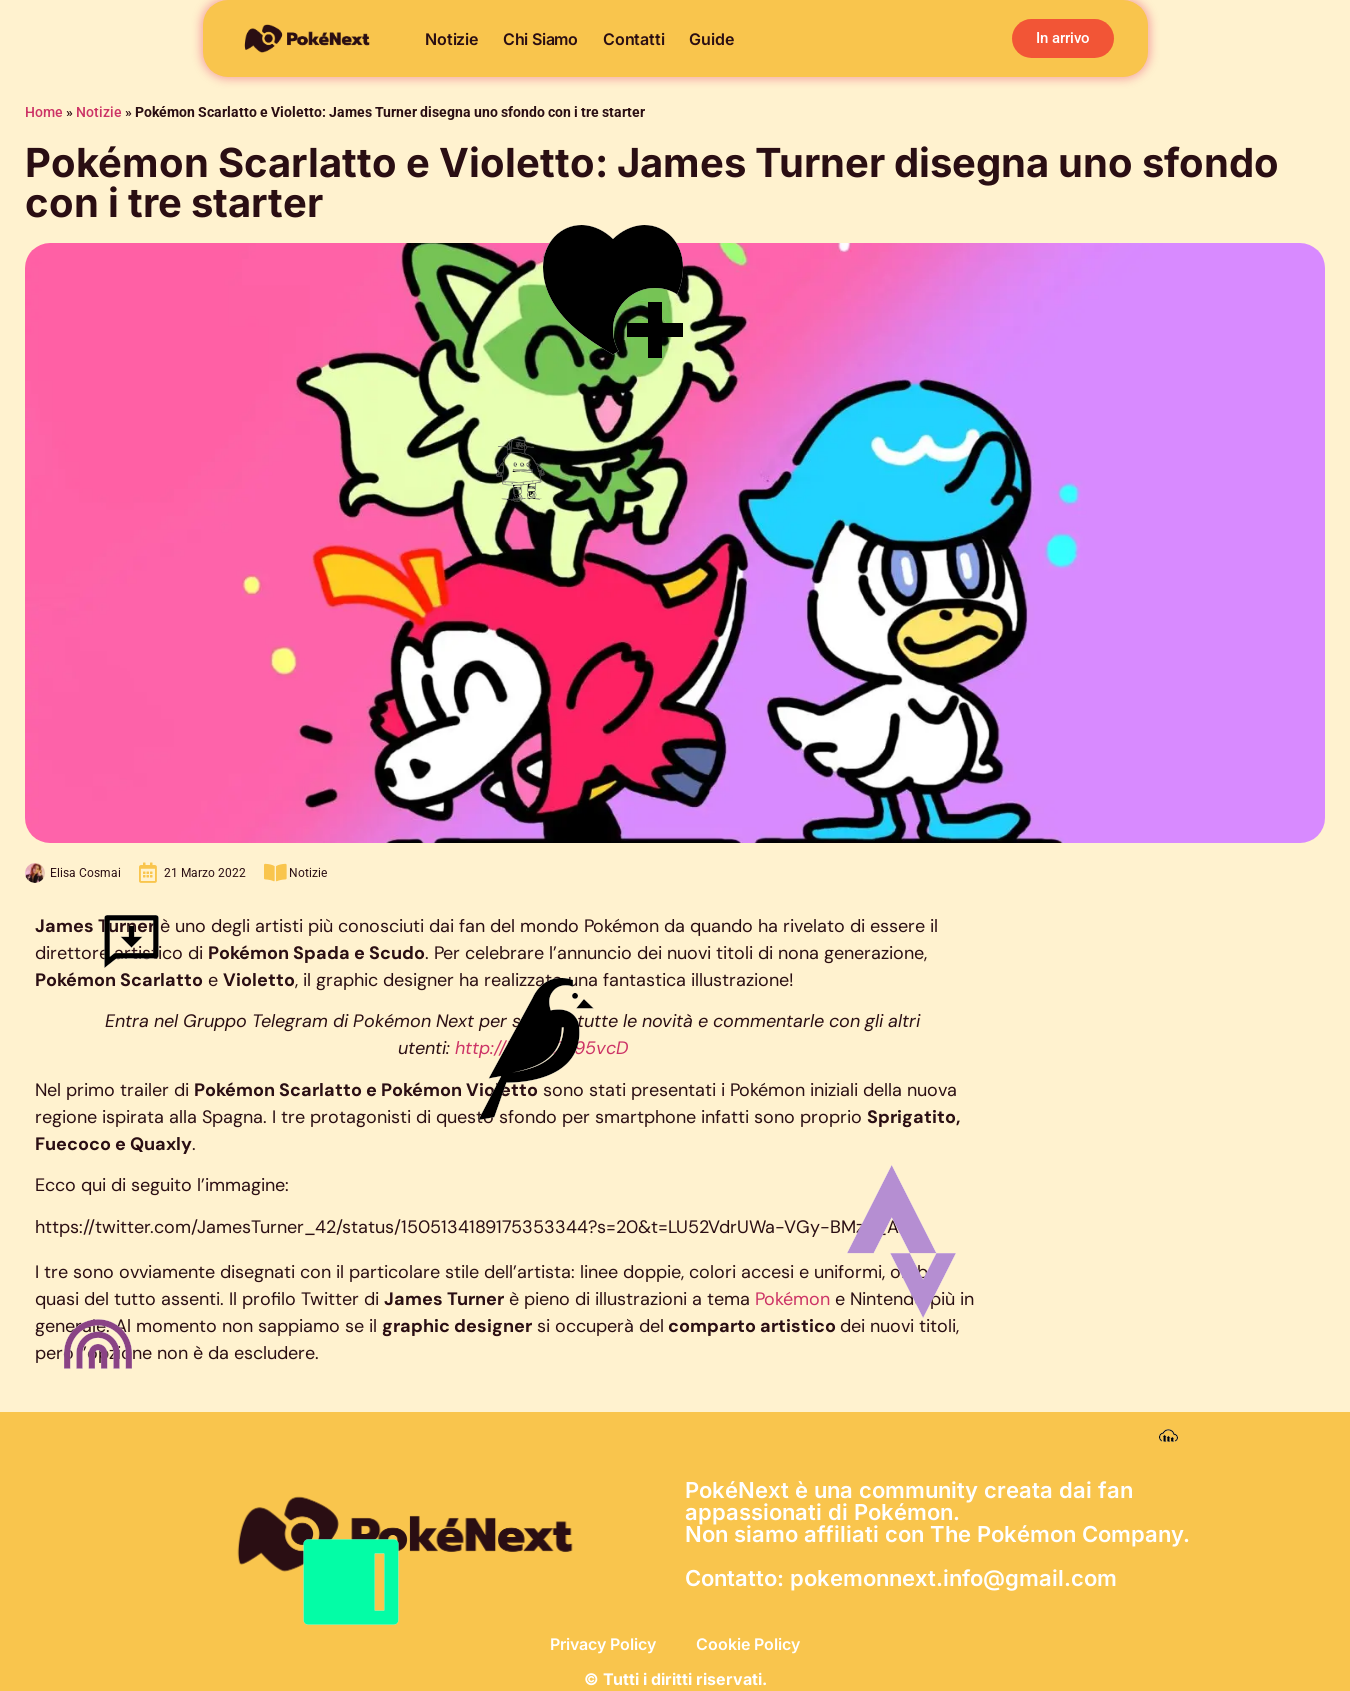  I want to click on view weather conditions, so click(98, 1344).